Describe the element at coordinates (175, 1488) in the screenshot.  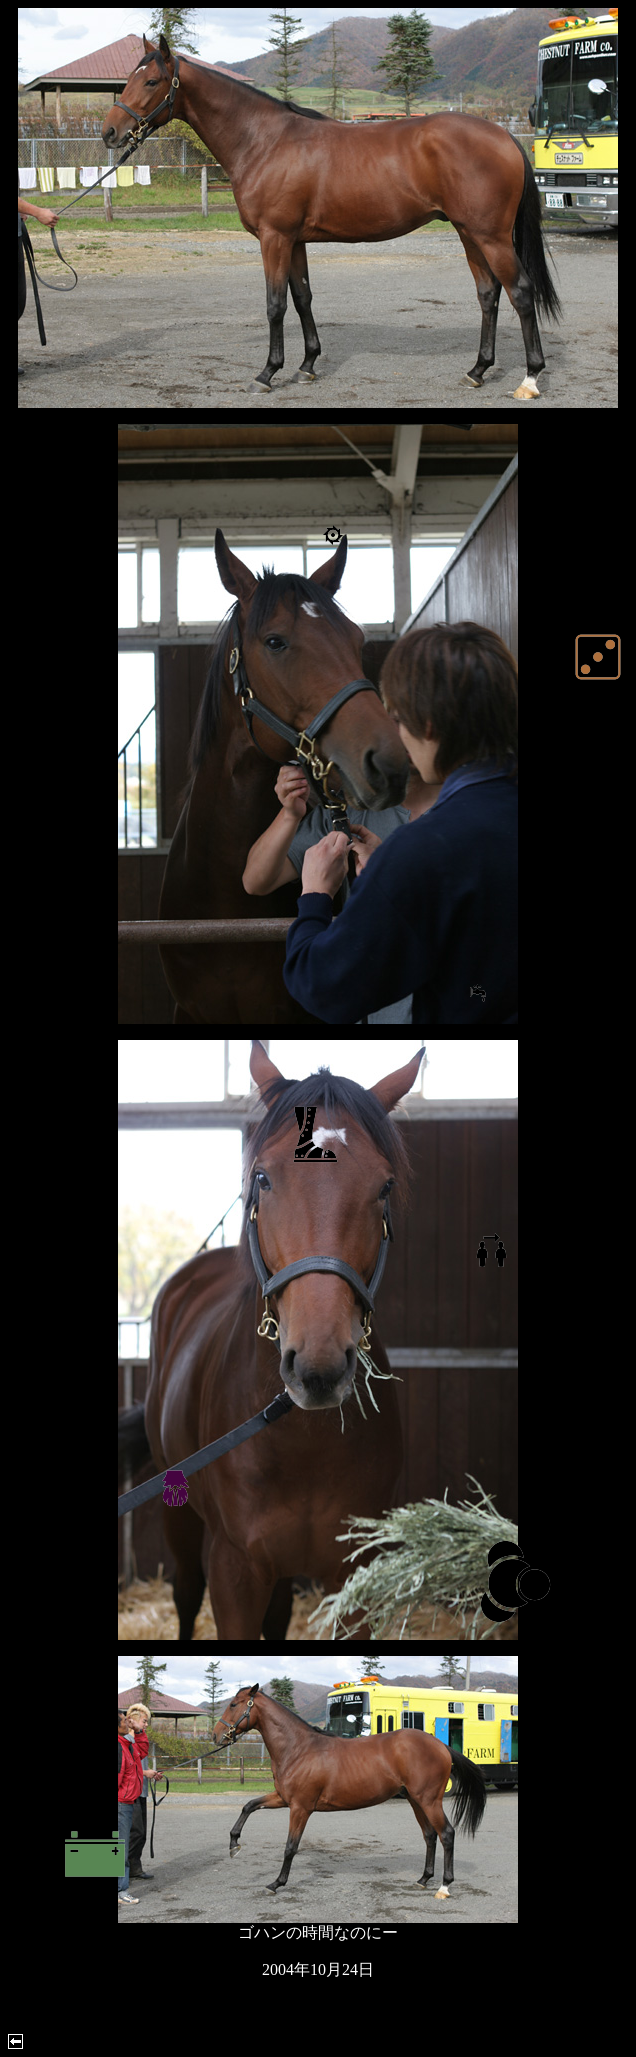
I see `indicates horse or equine-related content` at that location.